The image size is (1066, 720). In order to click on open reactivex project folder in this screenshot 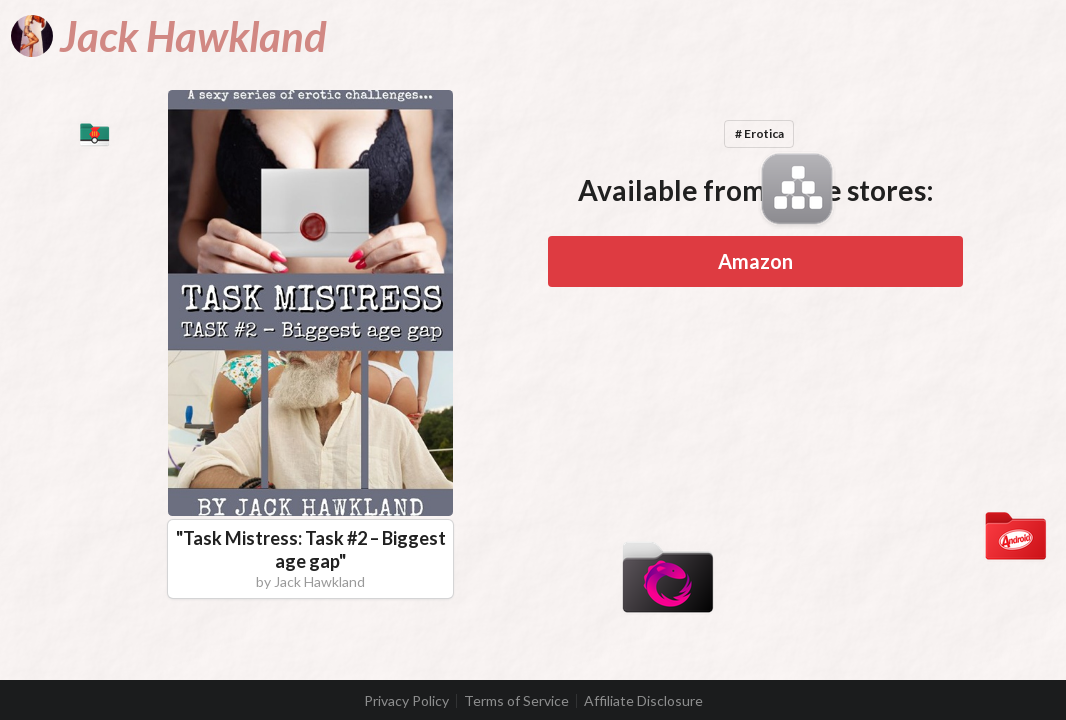, I will do `click(667, 579)`.